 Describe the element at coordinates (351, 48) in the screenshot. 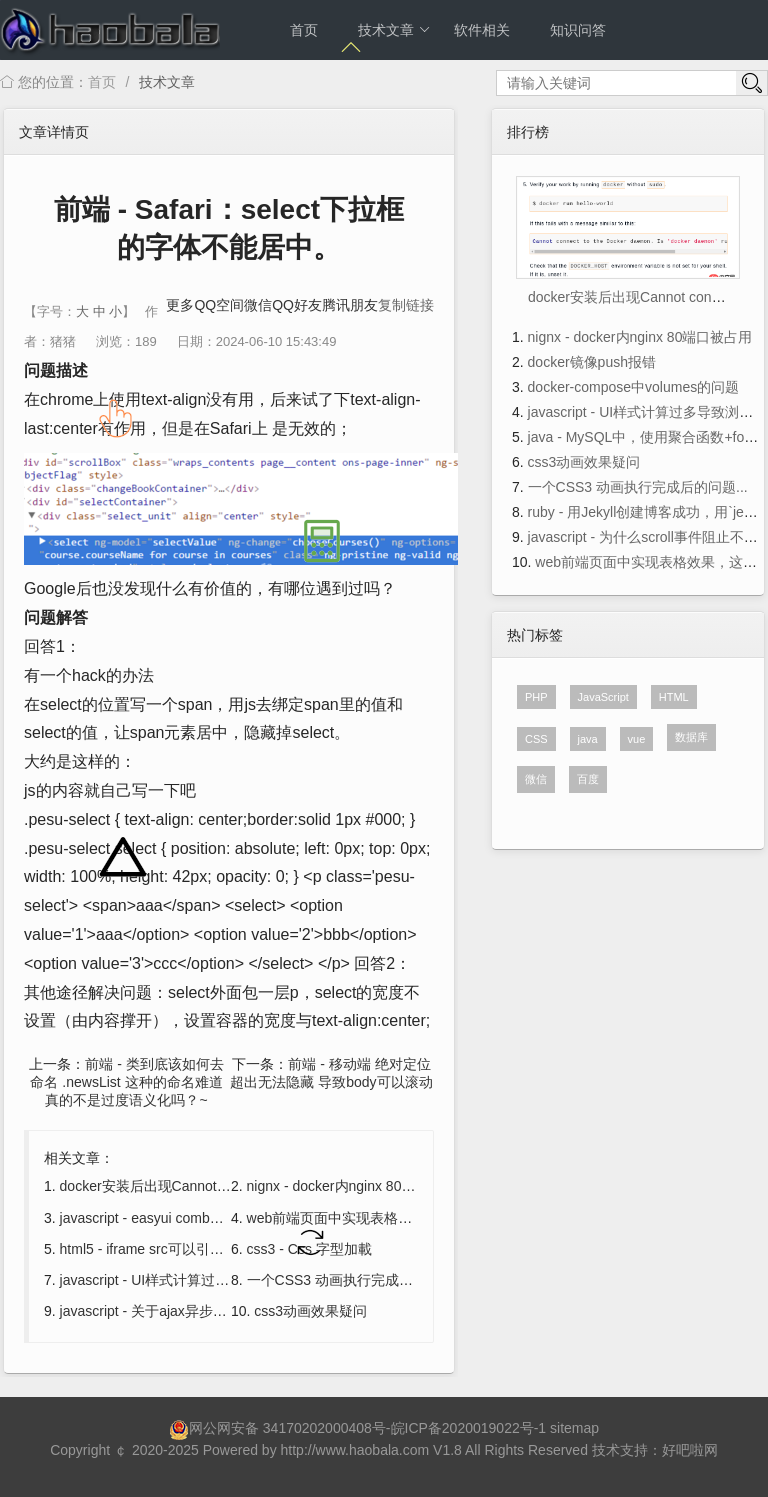

I see `collapse an expanded section` at that location.